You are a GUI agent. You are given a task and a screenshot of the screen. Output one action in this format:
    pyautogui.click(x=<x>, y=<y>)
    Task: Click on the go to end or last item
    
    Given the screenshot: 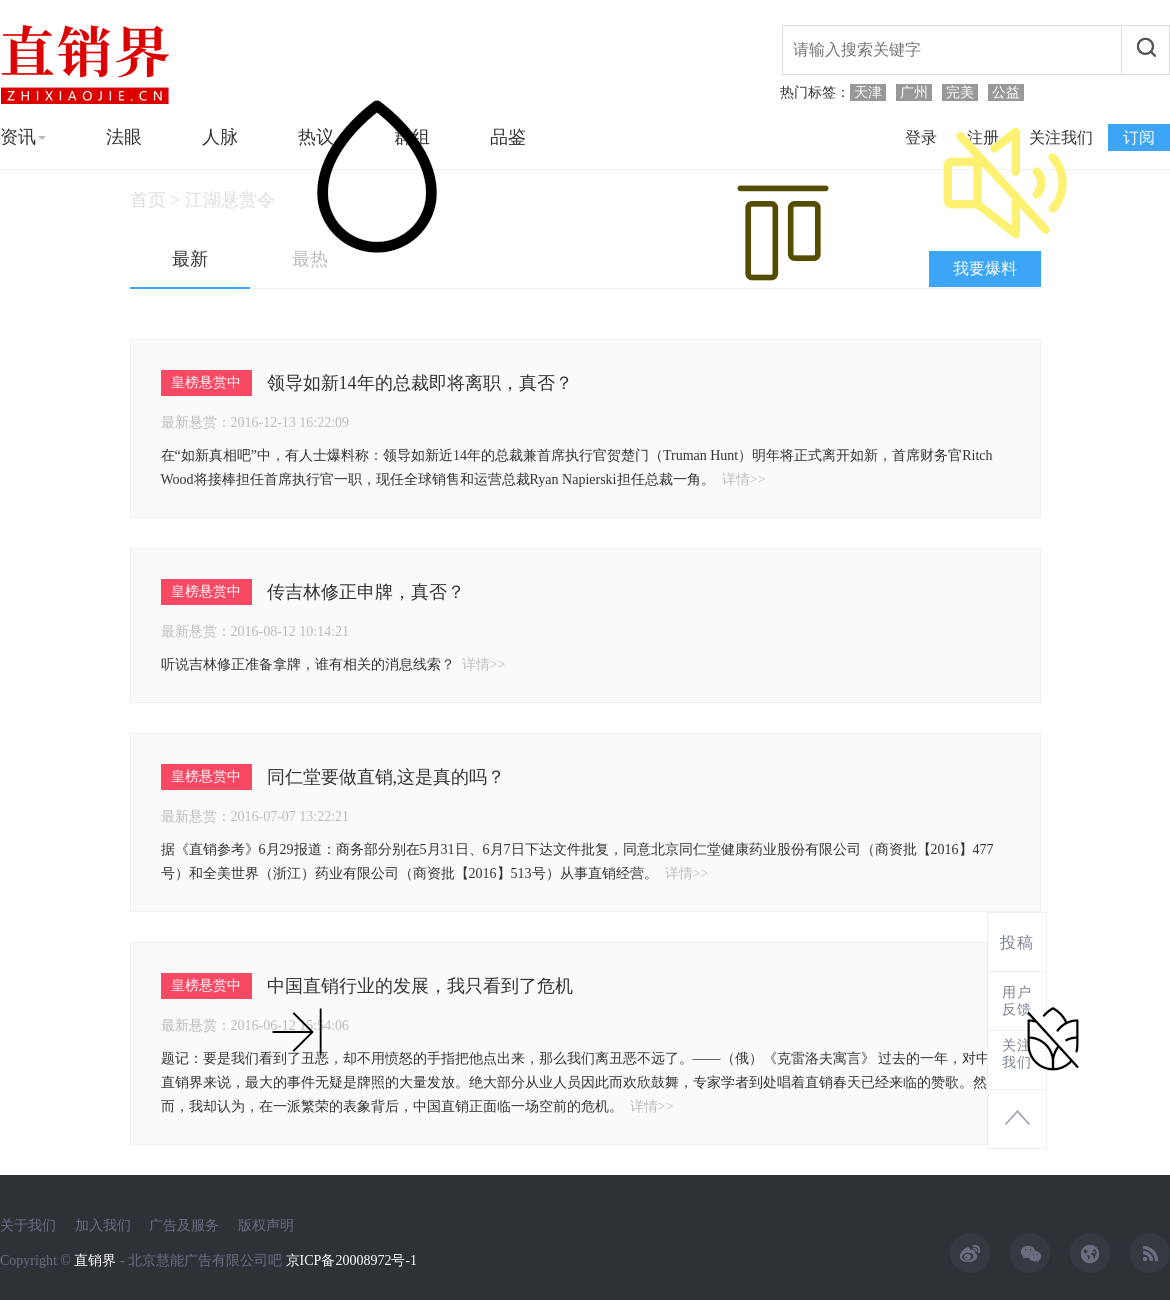 What is the action you would take?
    pyautogui.click(x=298, y=1032)
    